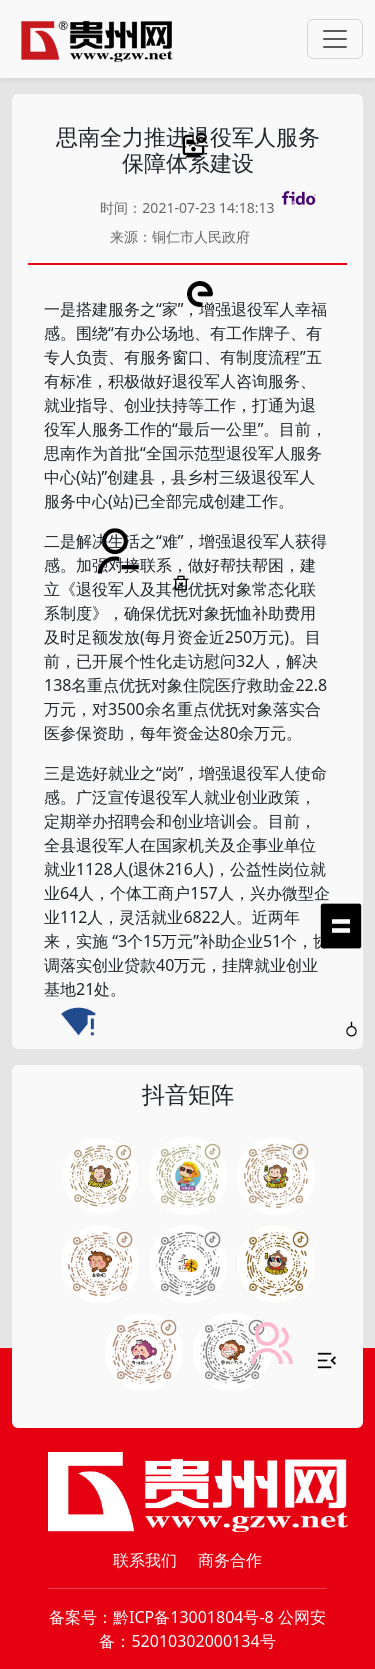 The image size is (375, 1669). Describe the element at coordinates (115, 552) in the screenshot. I see `remove a user or contact` at that location.